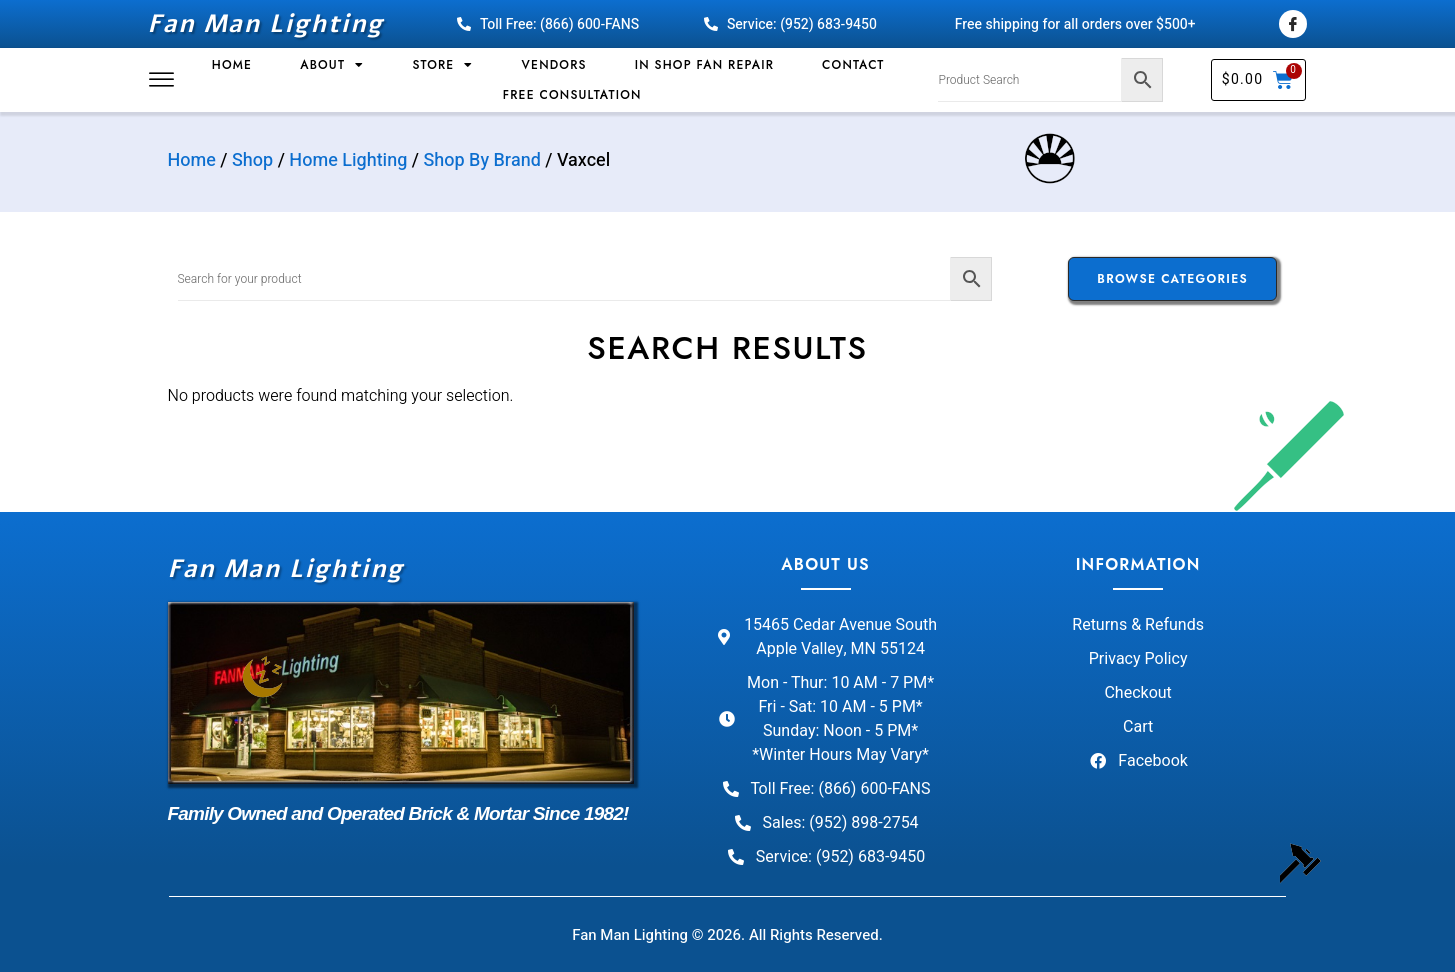 The width and height of the screenshot is (1455, 972). Describe the element at coordinates (263, 677) in the screenshot. I see `enable sleep or night mode` at that location.